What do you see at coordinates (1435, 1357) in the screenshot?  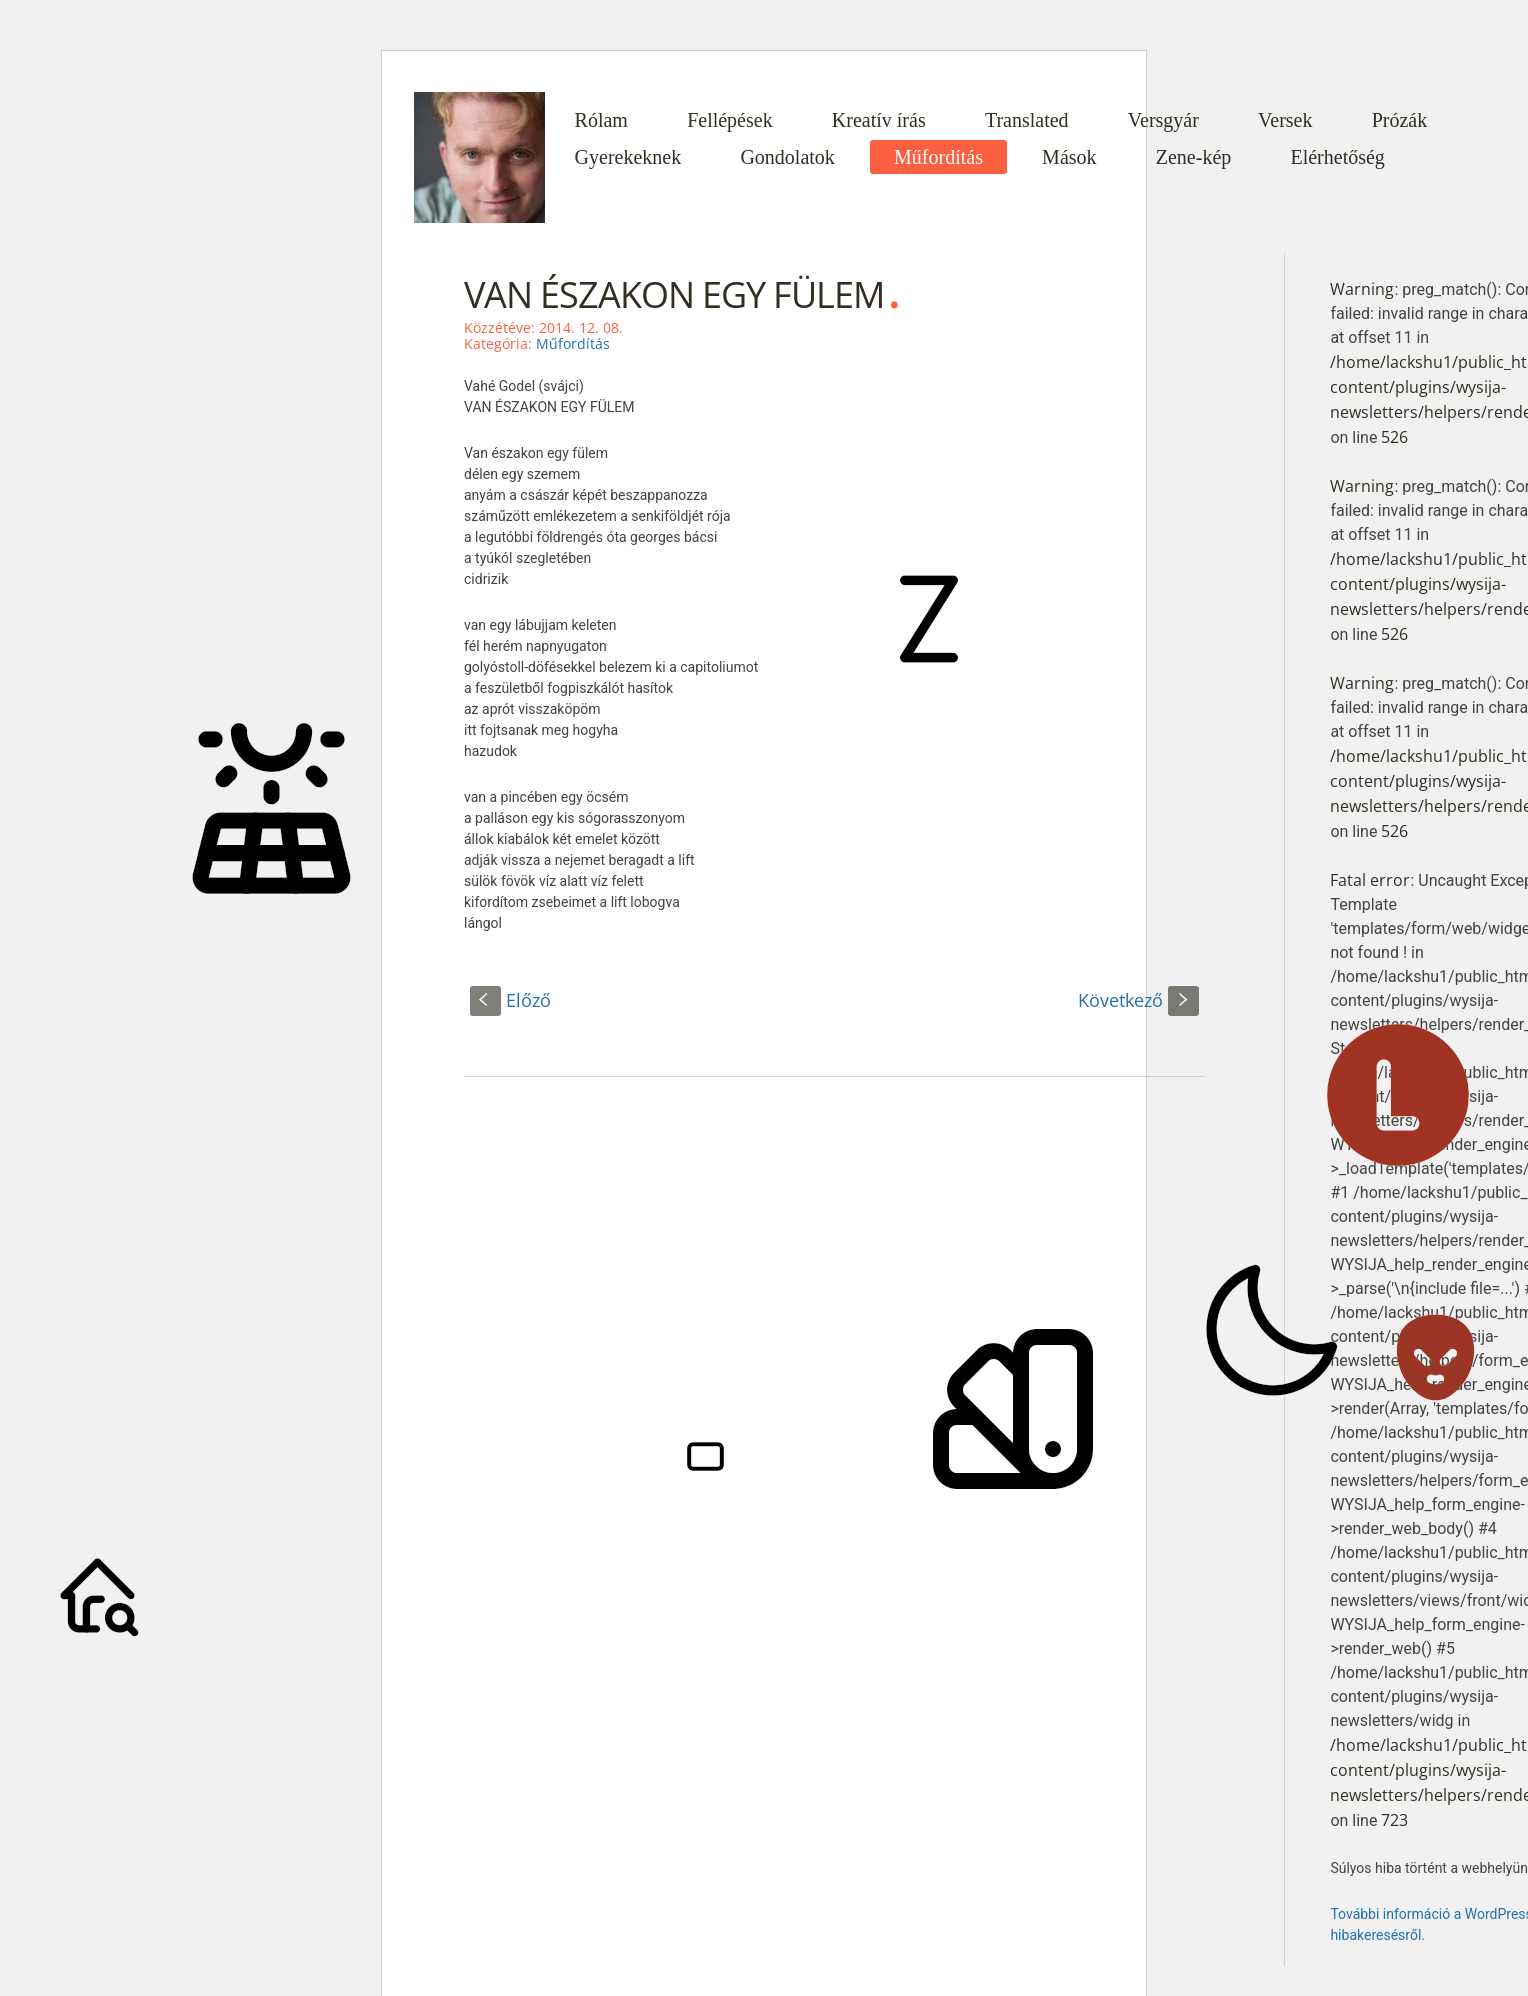 I see `access sci-fi or space-themed content` at bounding box center [1435, 1357].